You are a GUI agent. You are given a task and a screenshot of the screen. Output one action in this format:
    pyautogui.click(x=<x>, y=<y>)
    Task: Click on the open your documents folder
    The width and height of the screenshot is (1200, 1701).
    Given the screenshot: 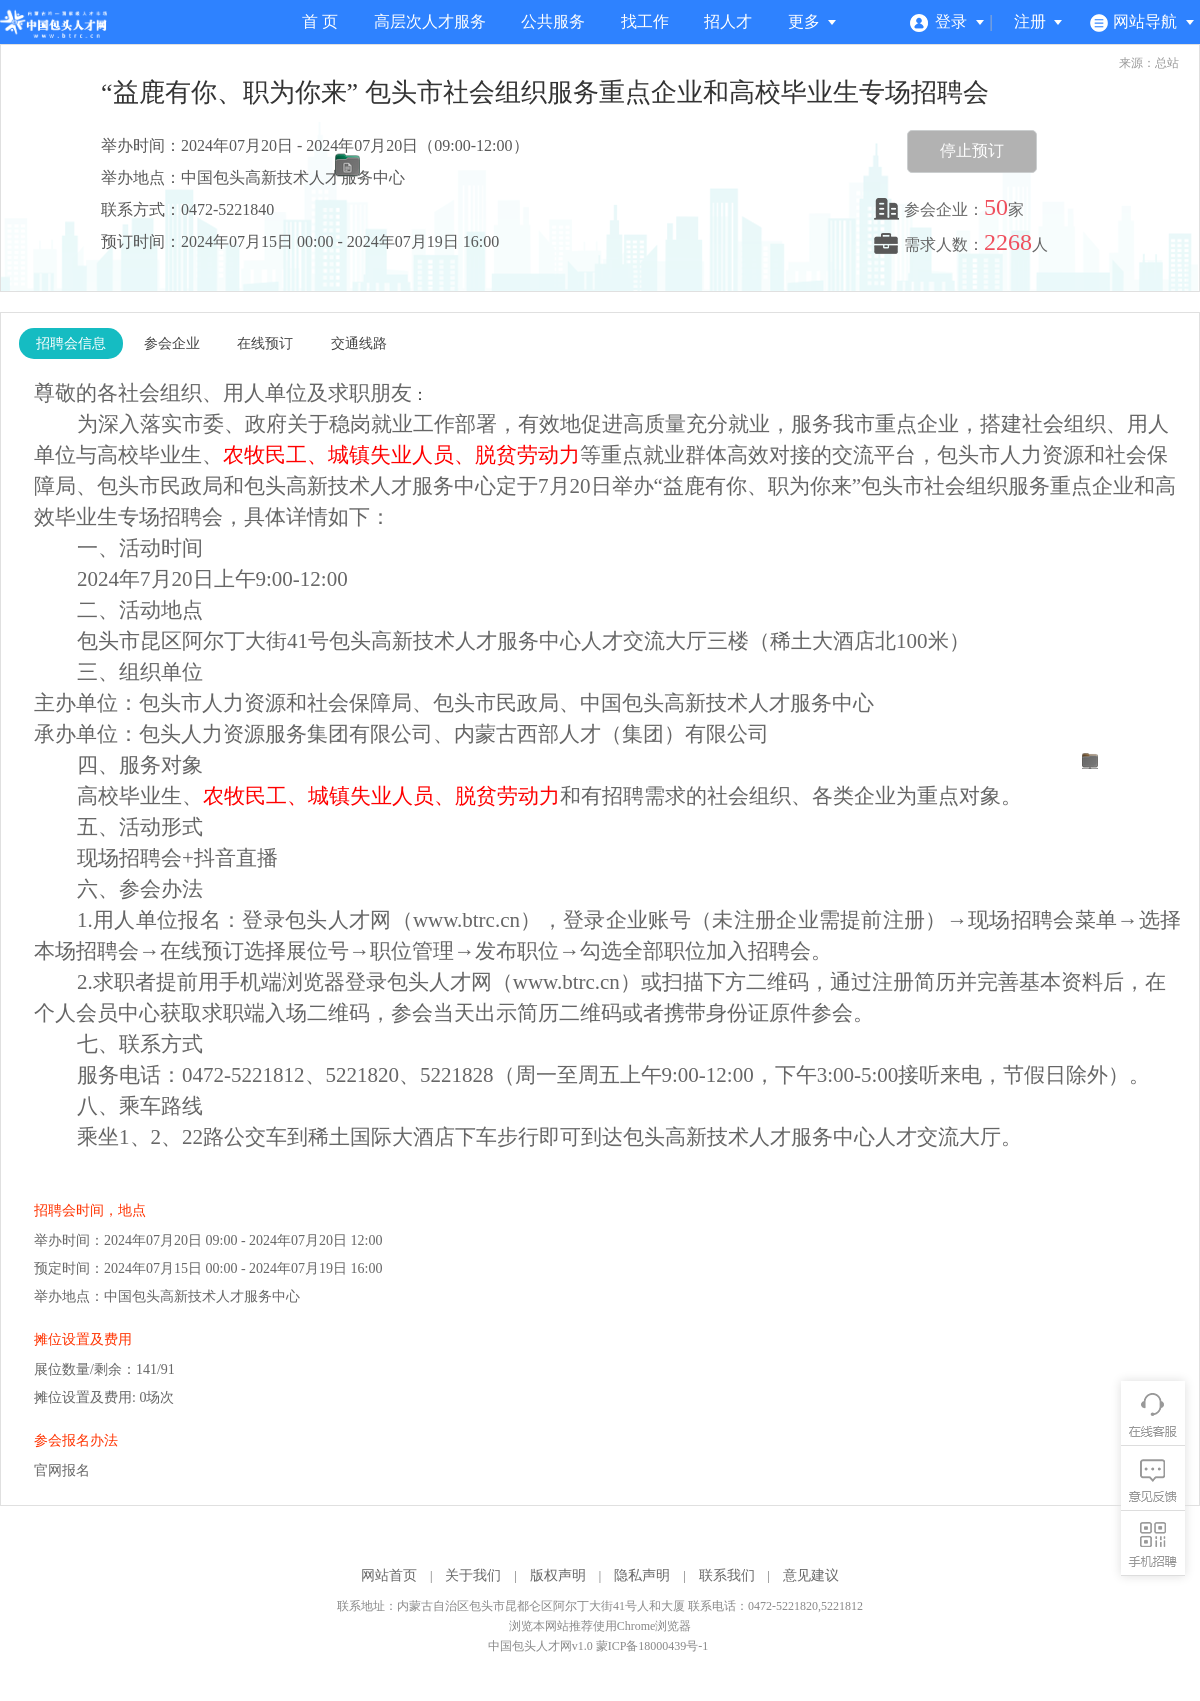 What is the action you would take?
    pyautogui.click(x=347, y=164)
    